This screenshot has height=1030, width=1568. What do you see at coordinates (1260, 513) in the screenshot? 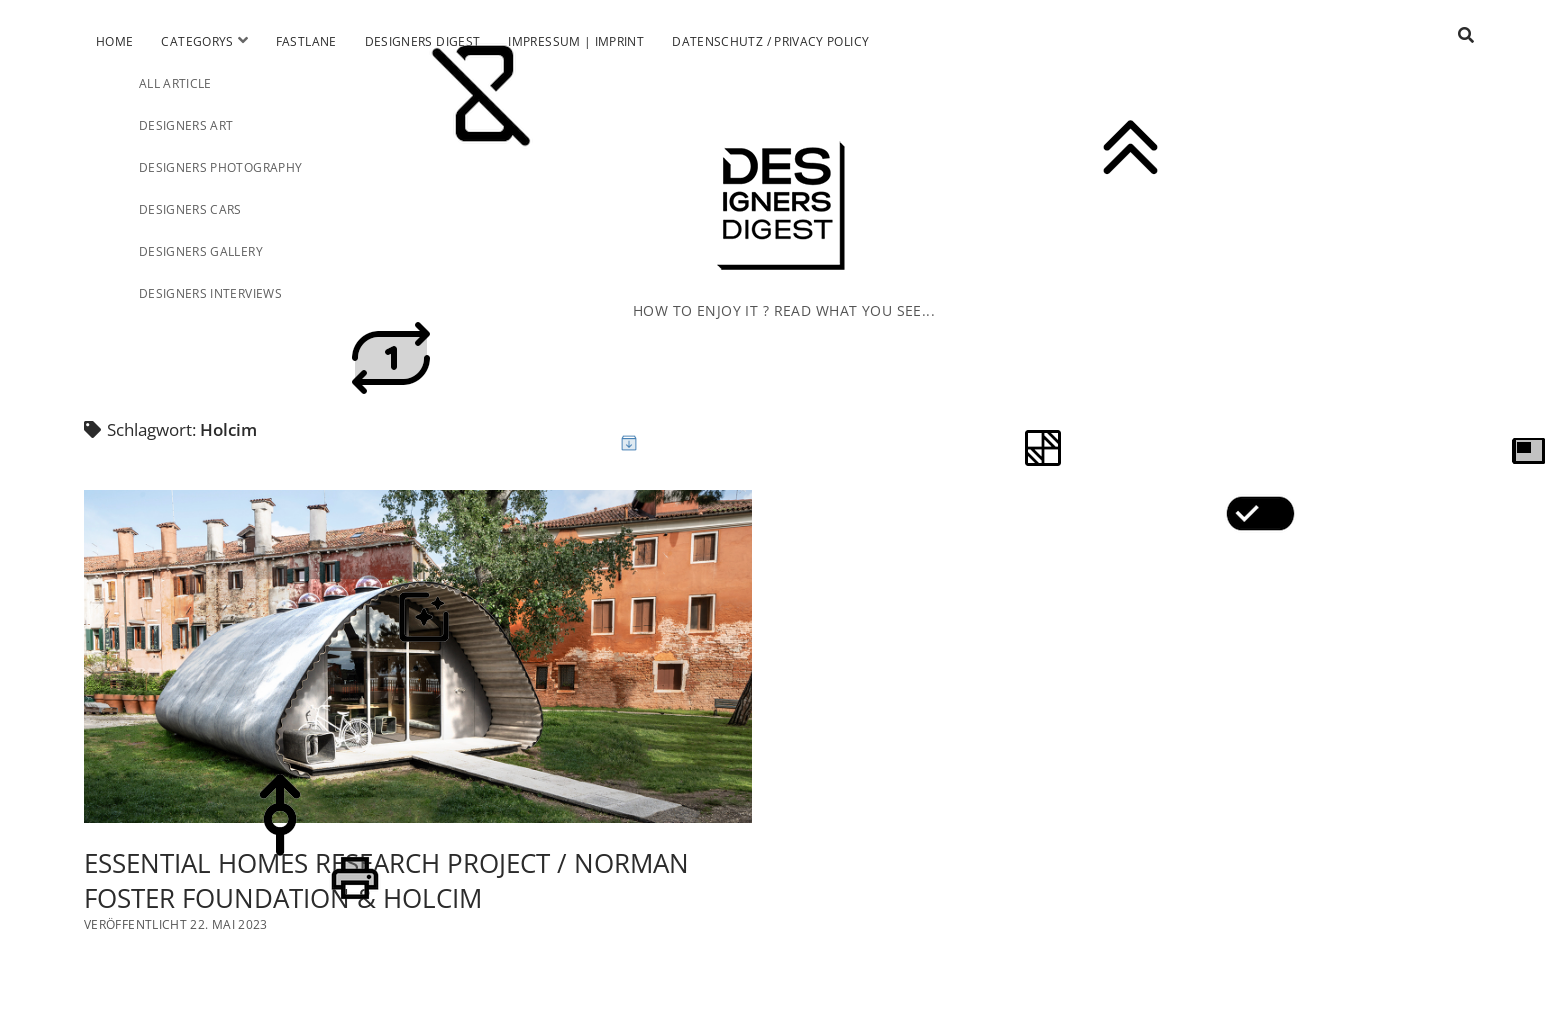
I see `toggle setting enabled or active` at bounding box center [1260, 513].